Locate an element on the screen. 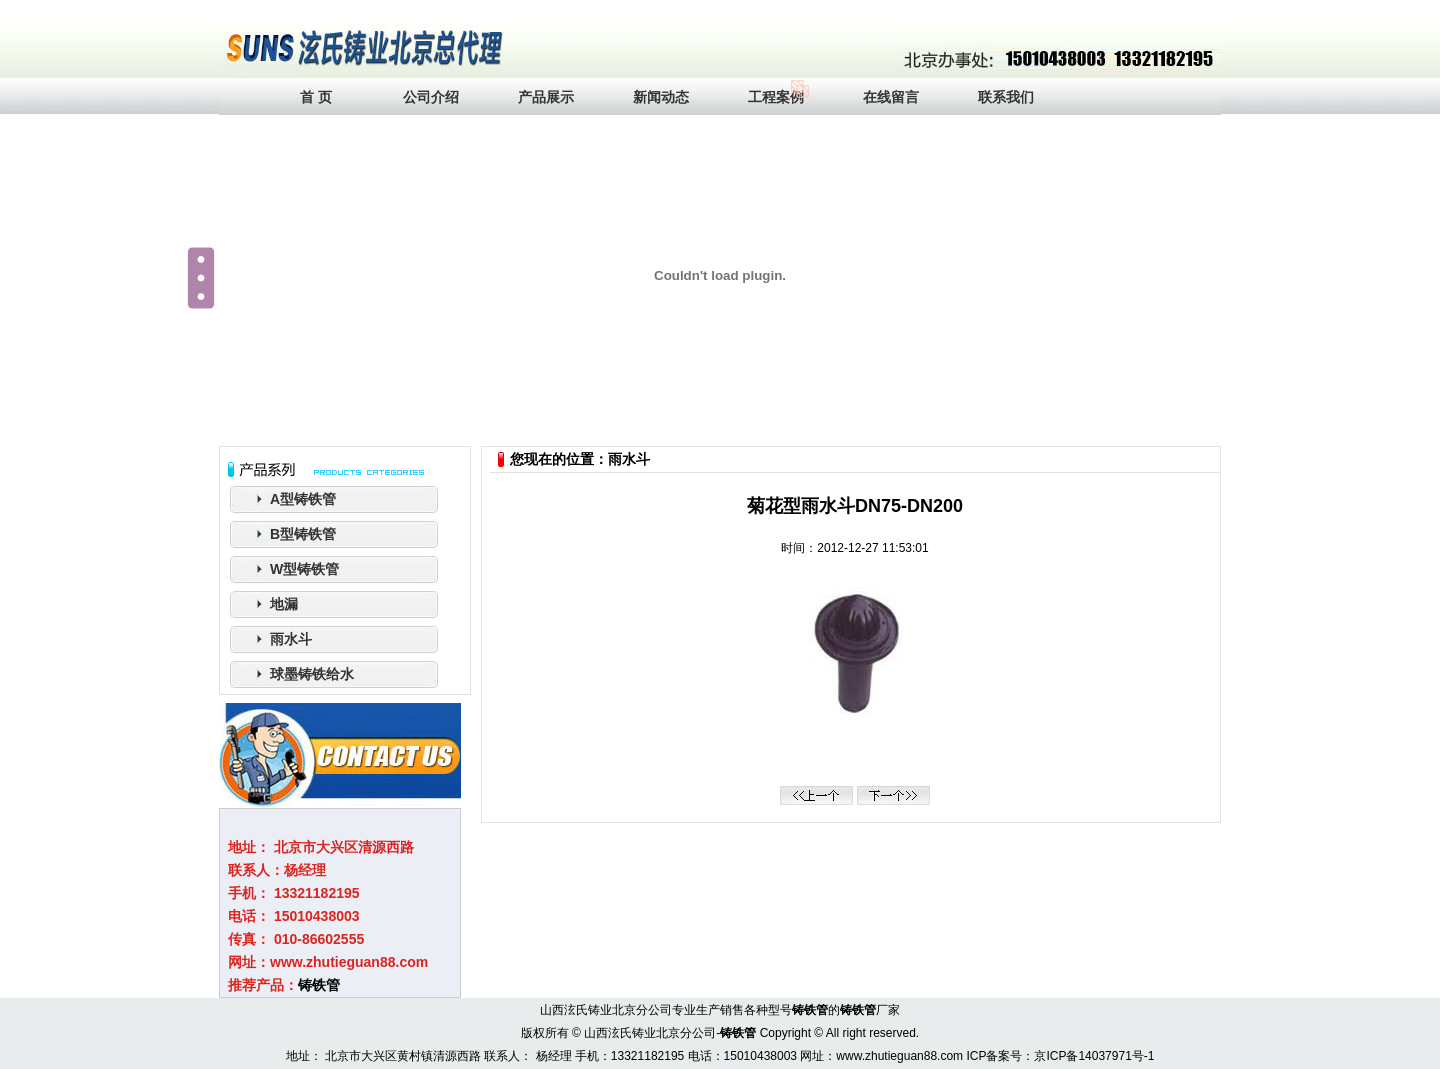 Image resolution: width=1440 pixels, height=1069 pixels. exclude overlapping areas in shape editing is located at coordinates (800, 89).